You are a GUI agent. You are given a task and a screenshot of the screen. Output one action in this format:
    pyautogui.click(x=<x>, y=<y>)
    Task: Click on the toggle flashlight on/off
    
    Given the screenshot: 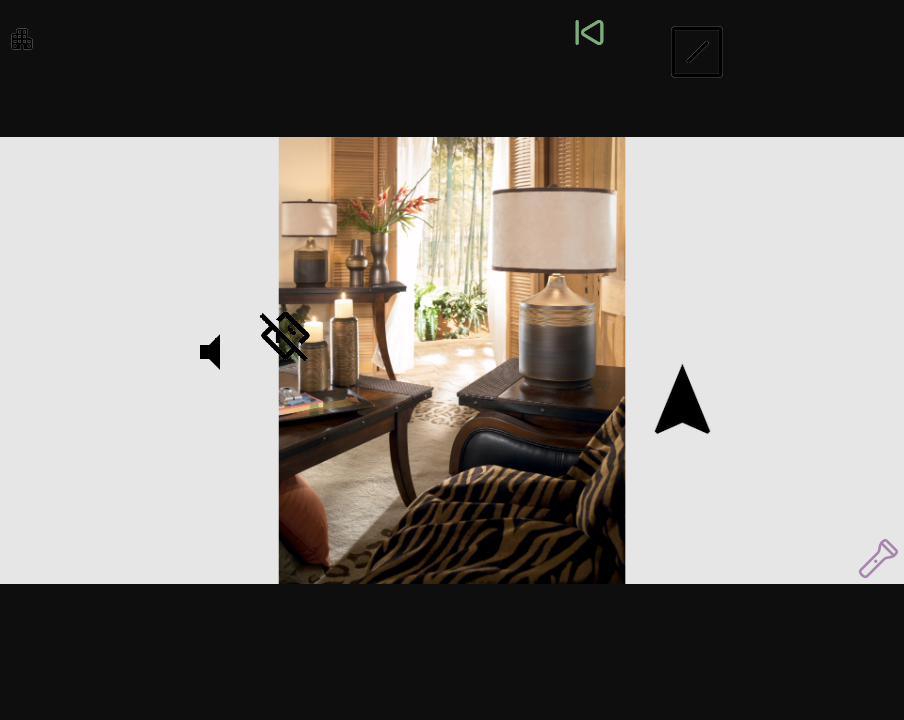 What is the action you would take?
    pyautogui.click(x=878, y=558)
    